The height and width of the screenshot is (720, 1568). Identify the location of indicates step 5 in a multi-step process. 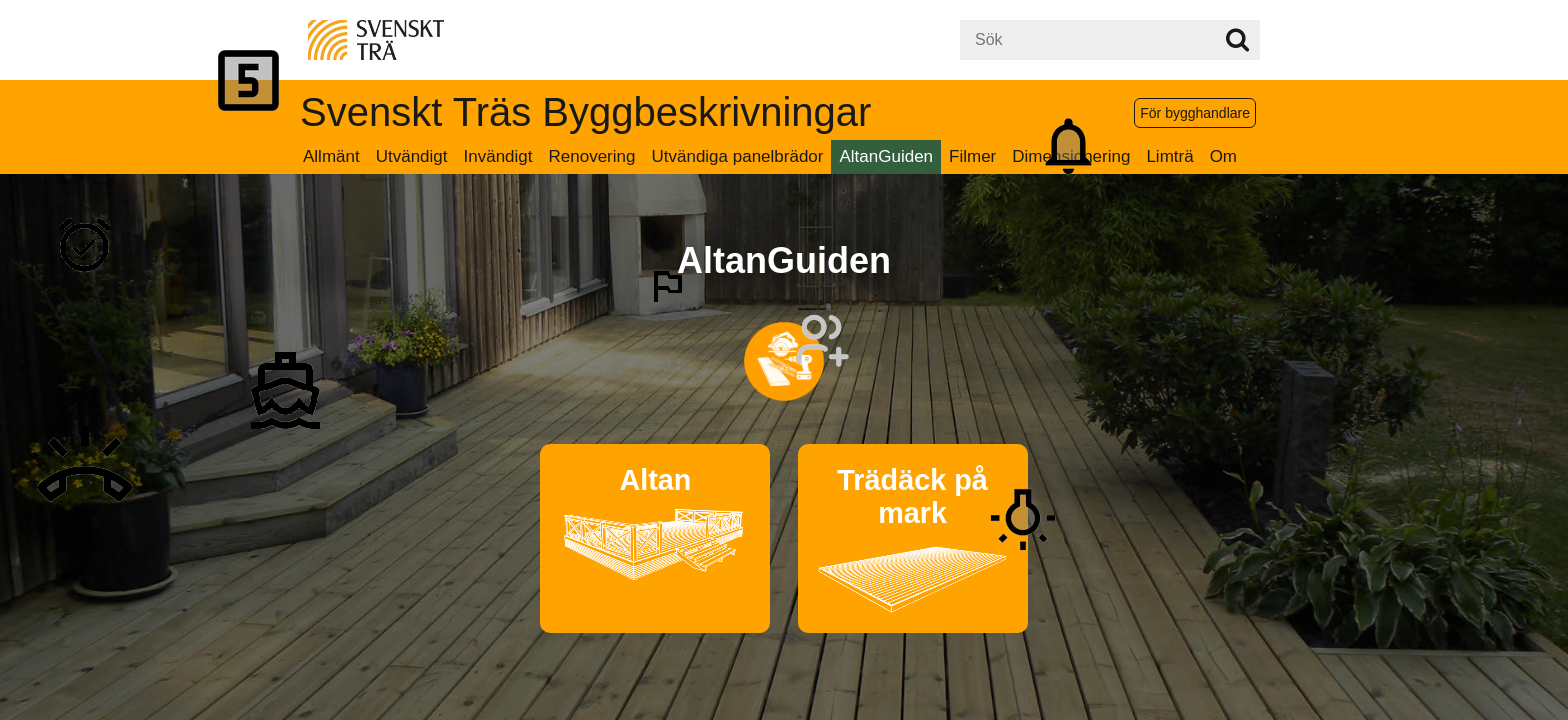
(248, 80).